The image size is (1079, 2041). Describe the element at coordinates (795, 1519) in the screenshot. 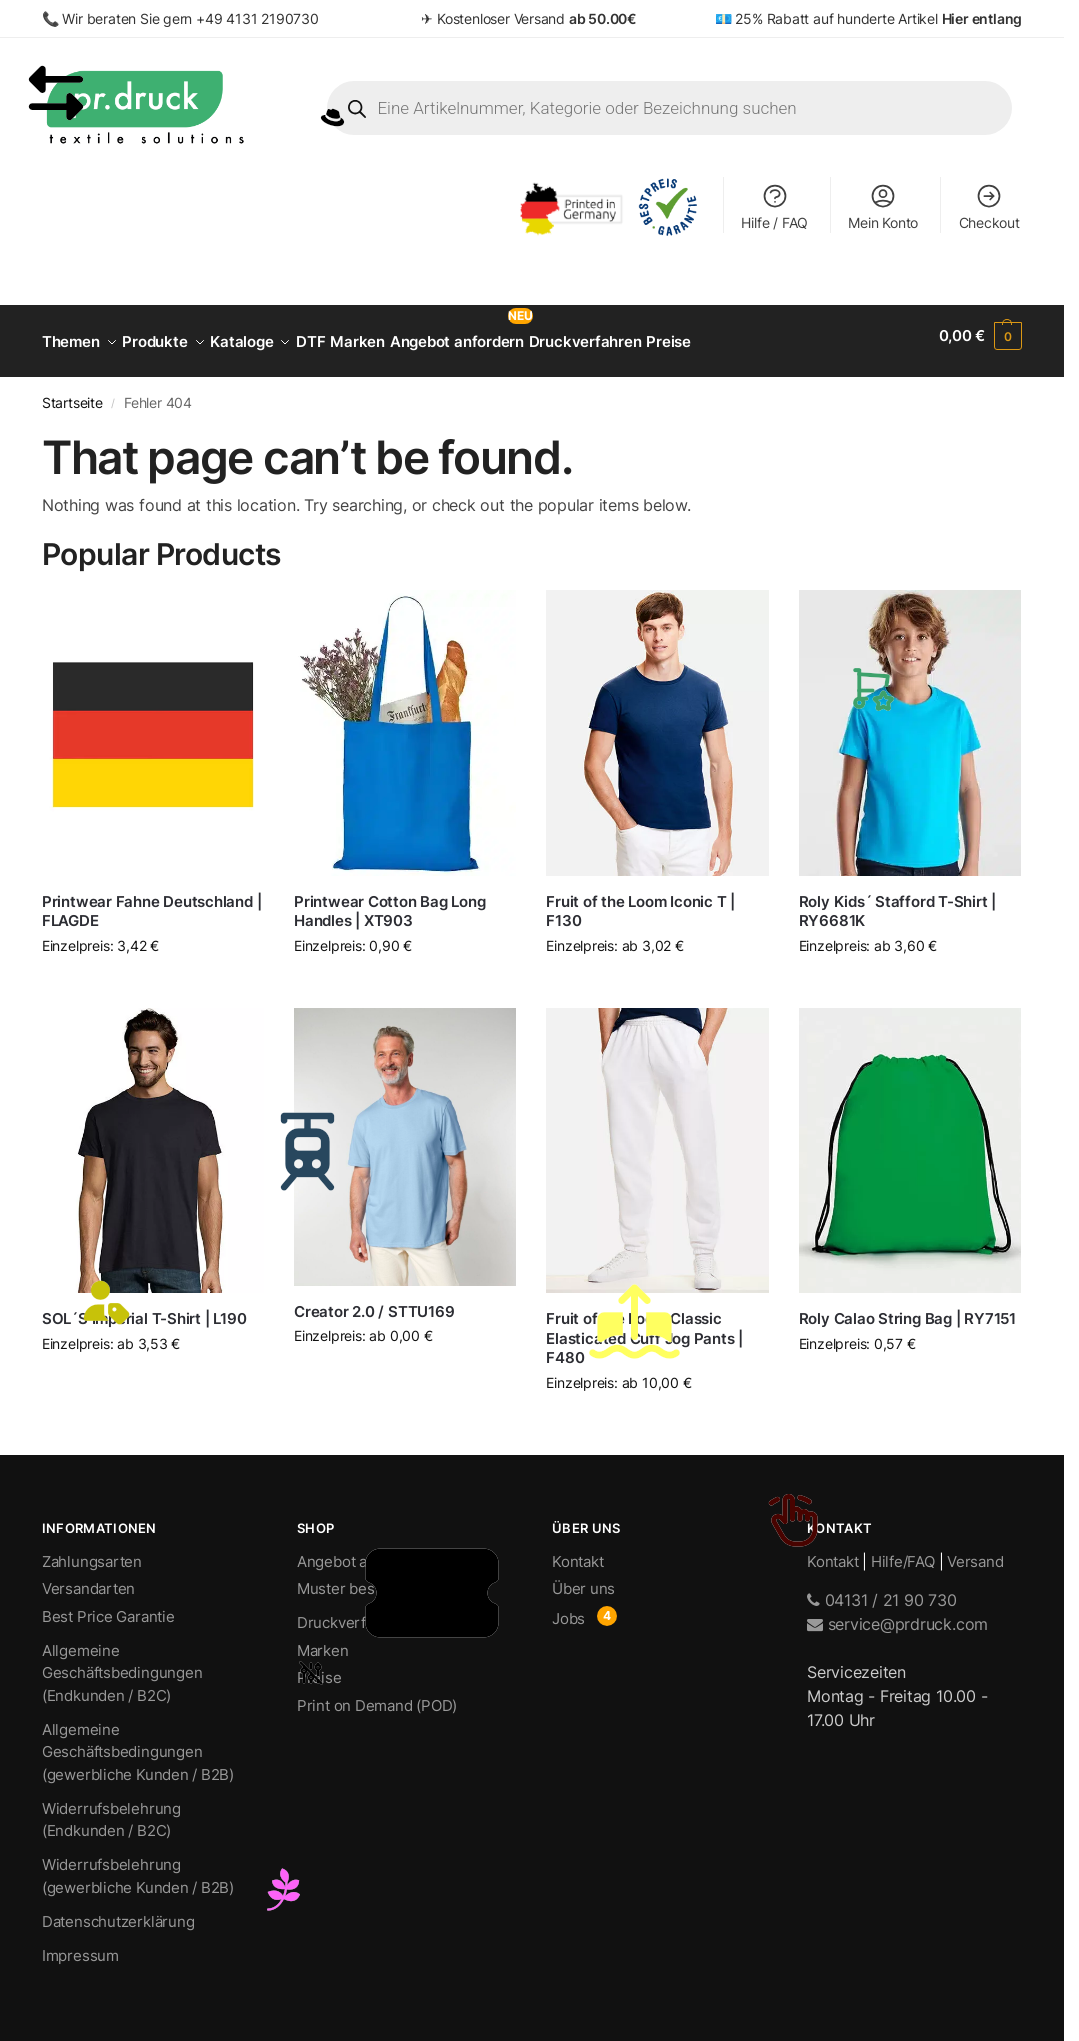

I see `drag to move or reposition an element` at that location.